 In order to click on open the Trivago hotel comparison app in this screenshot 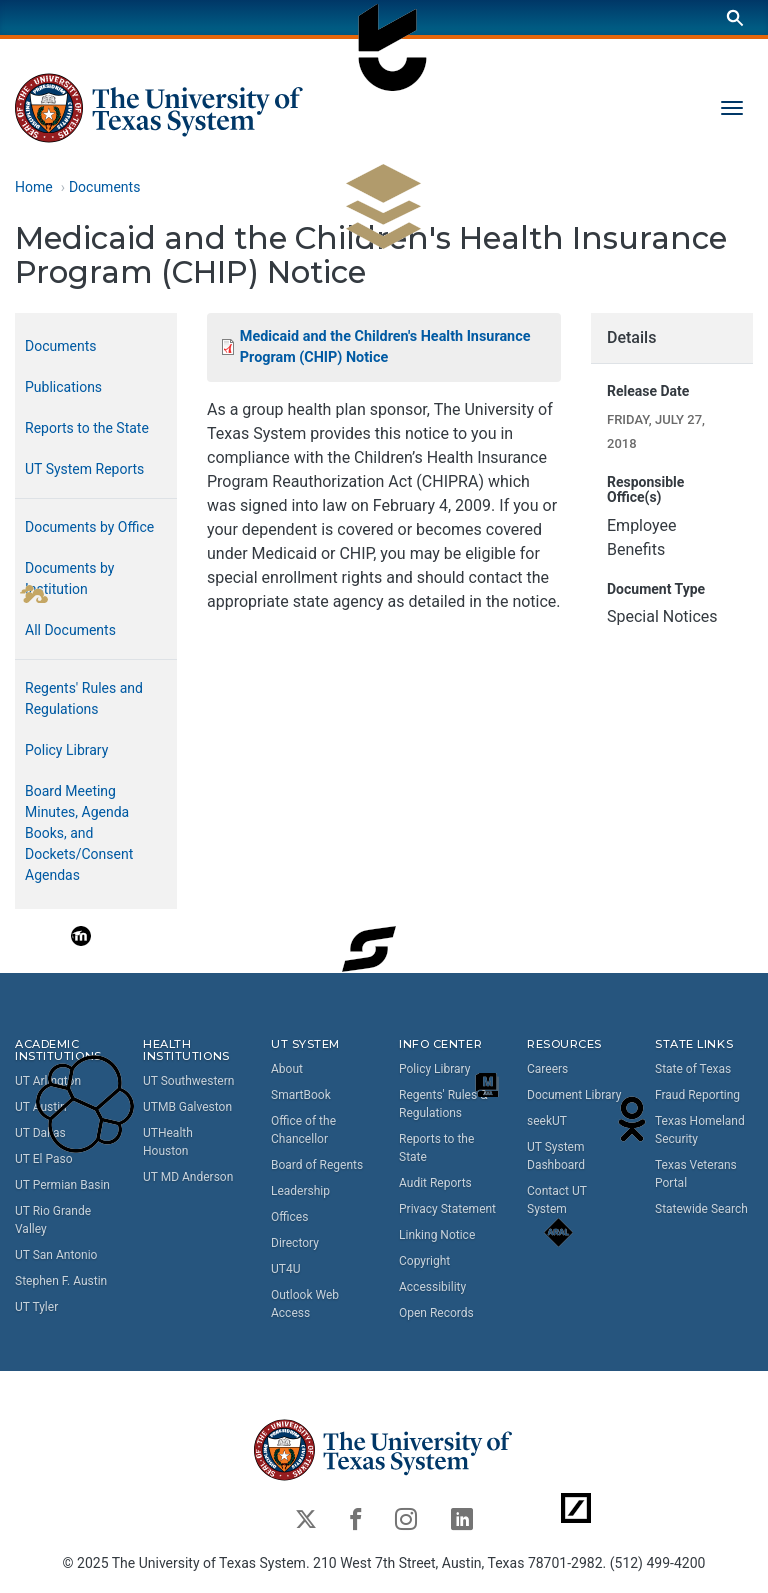, I will do `click(392, 47)`.